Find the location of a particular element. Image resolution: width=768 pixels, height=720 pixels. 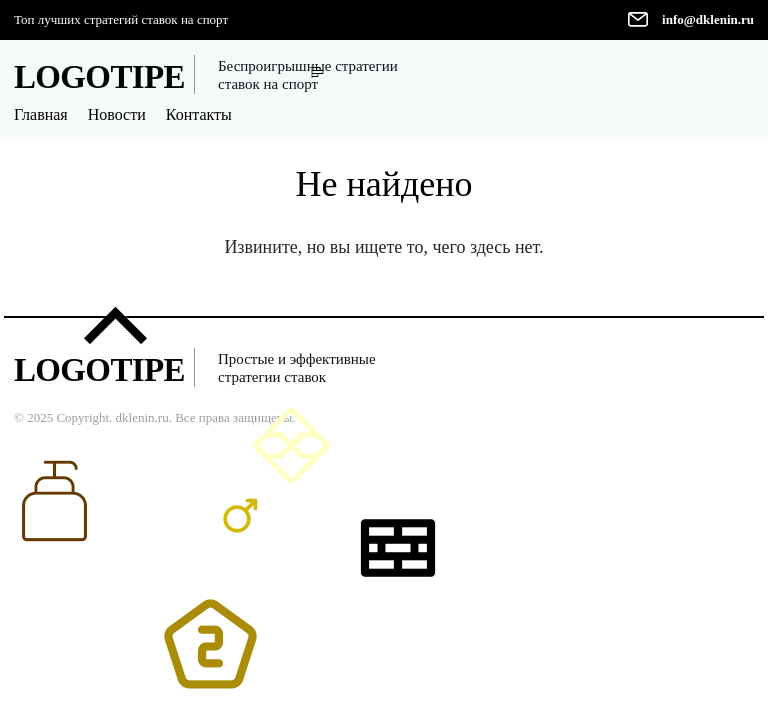

access Pix payment options is located at coordinates (291, 445).